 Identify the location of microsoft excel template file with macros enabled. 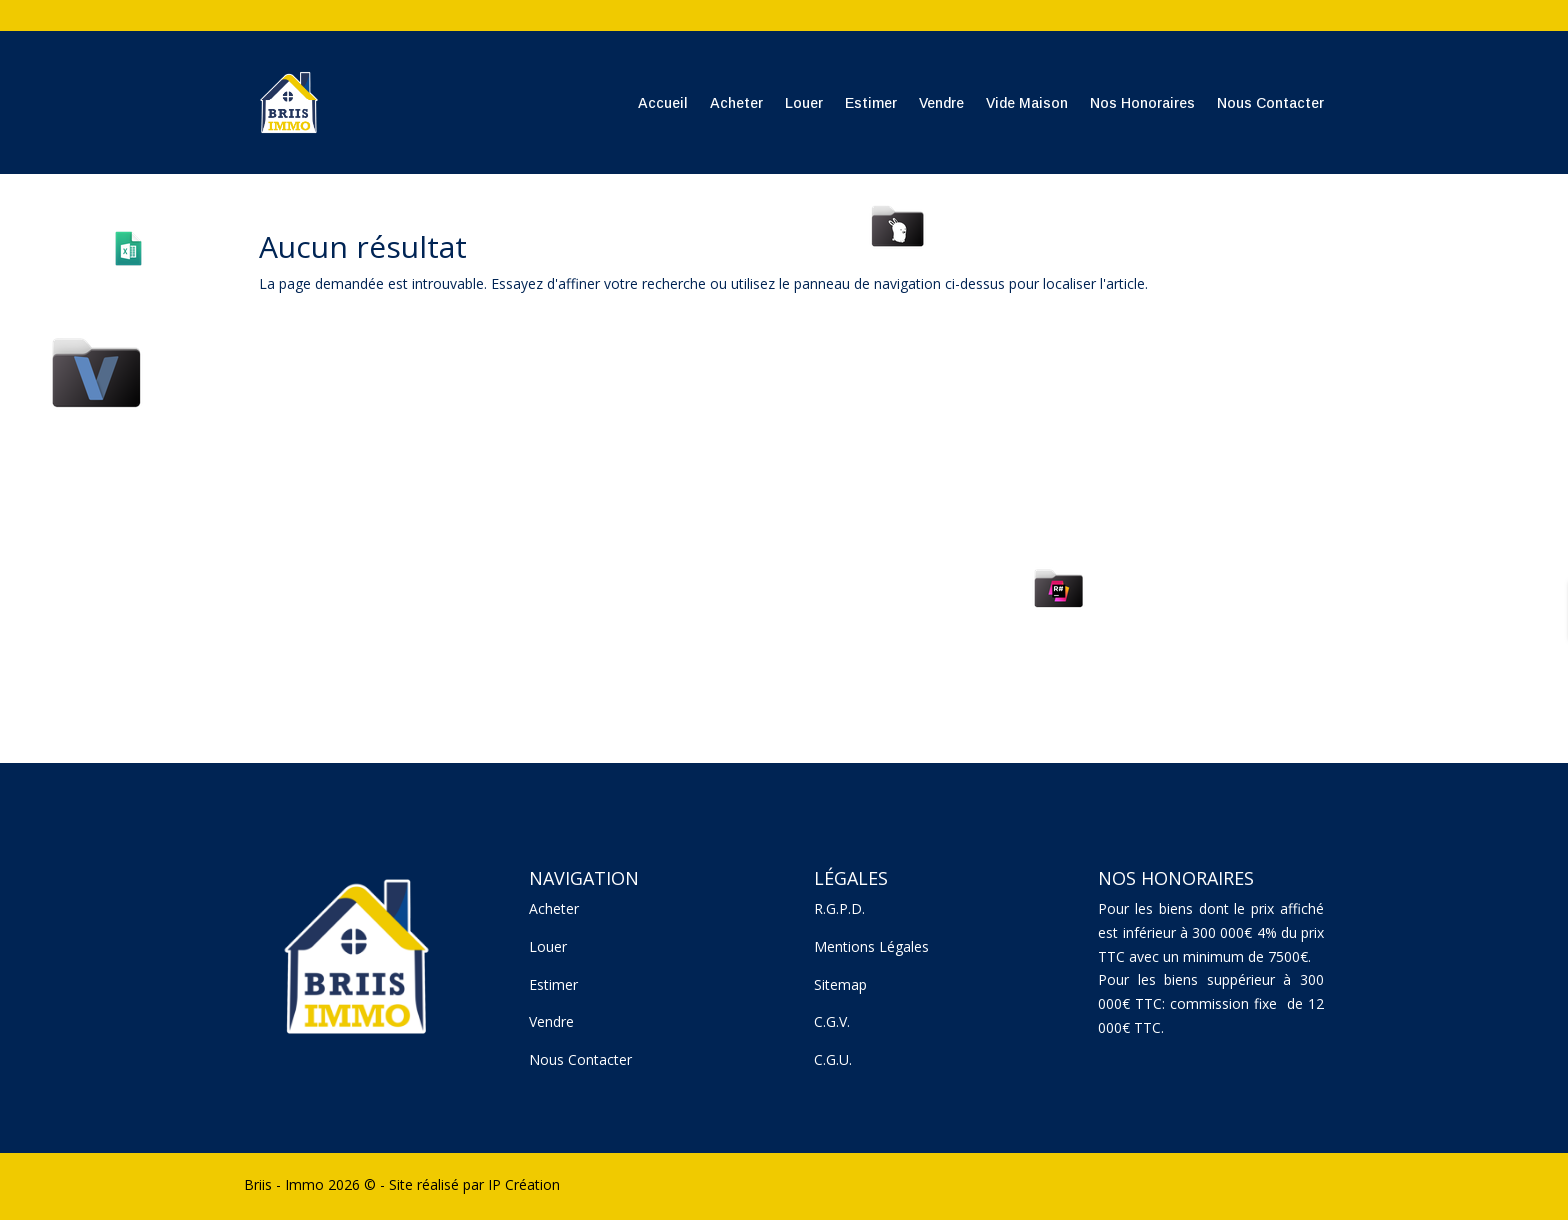
(128, 248).